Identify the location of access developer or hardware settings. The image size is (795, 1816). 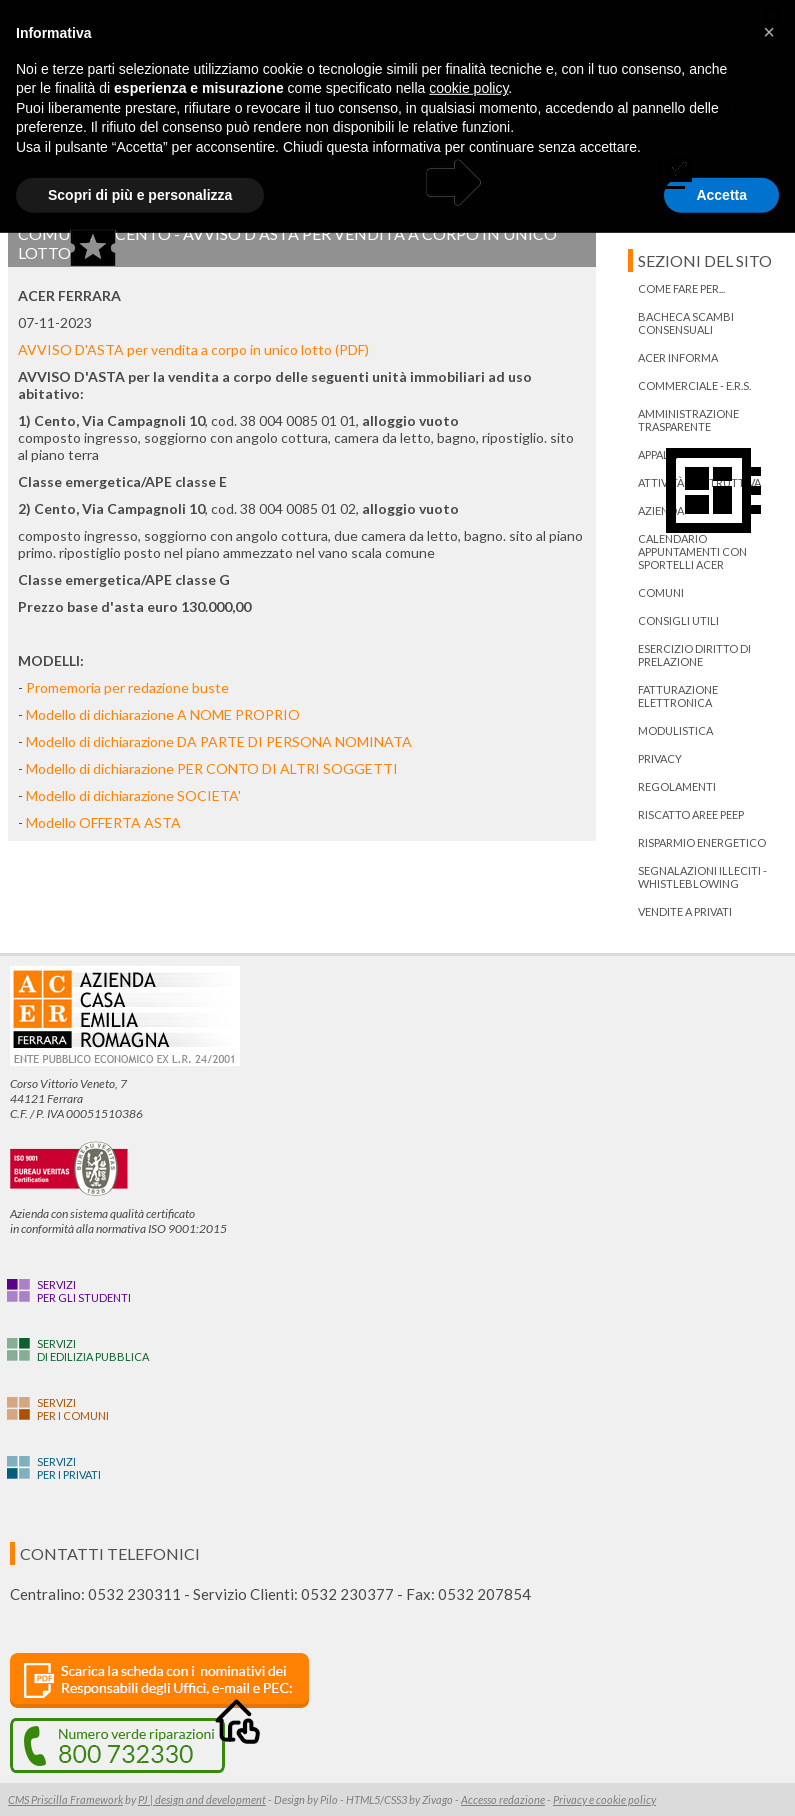
(713, 490).